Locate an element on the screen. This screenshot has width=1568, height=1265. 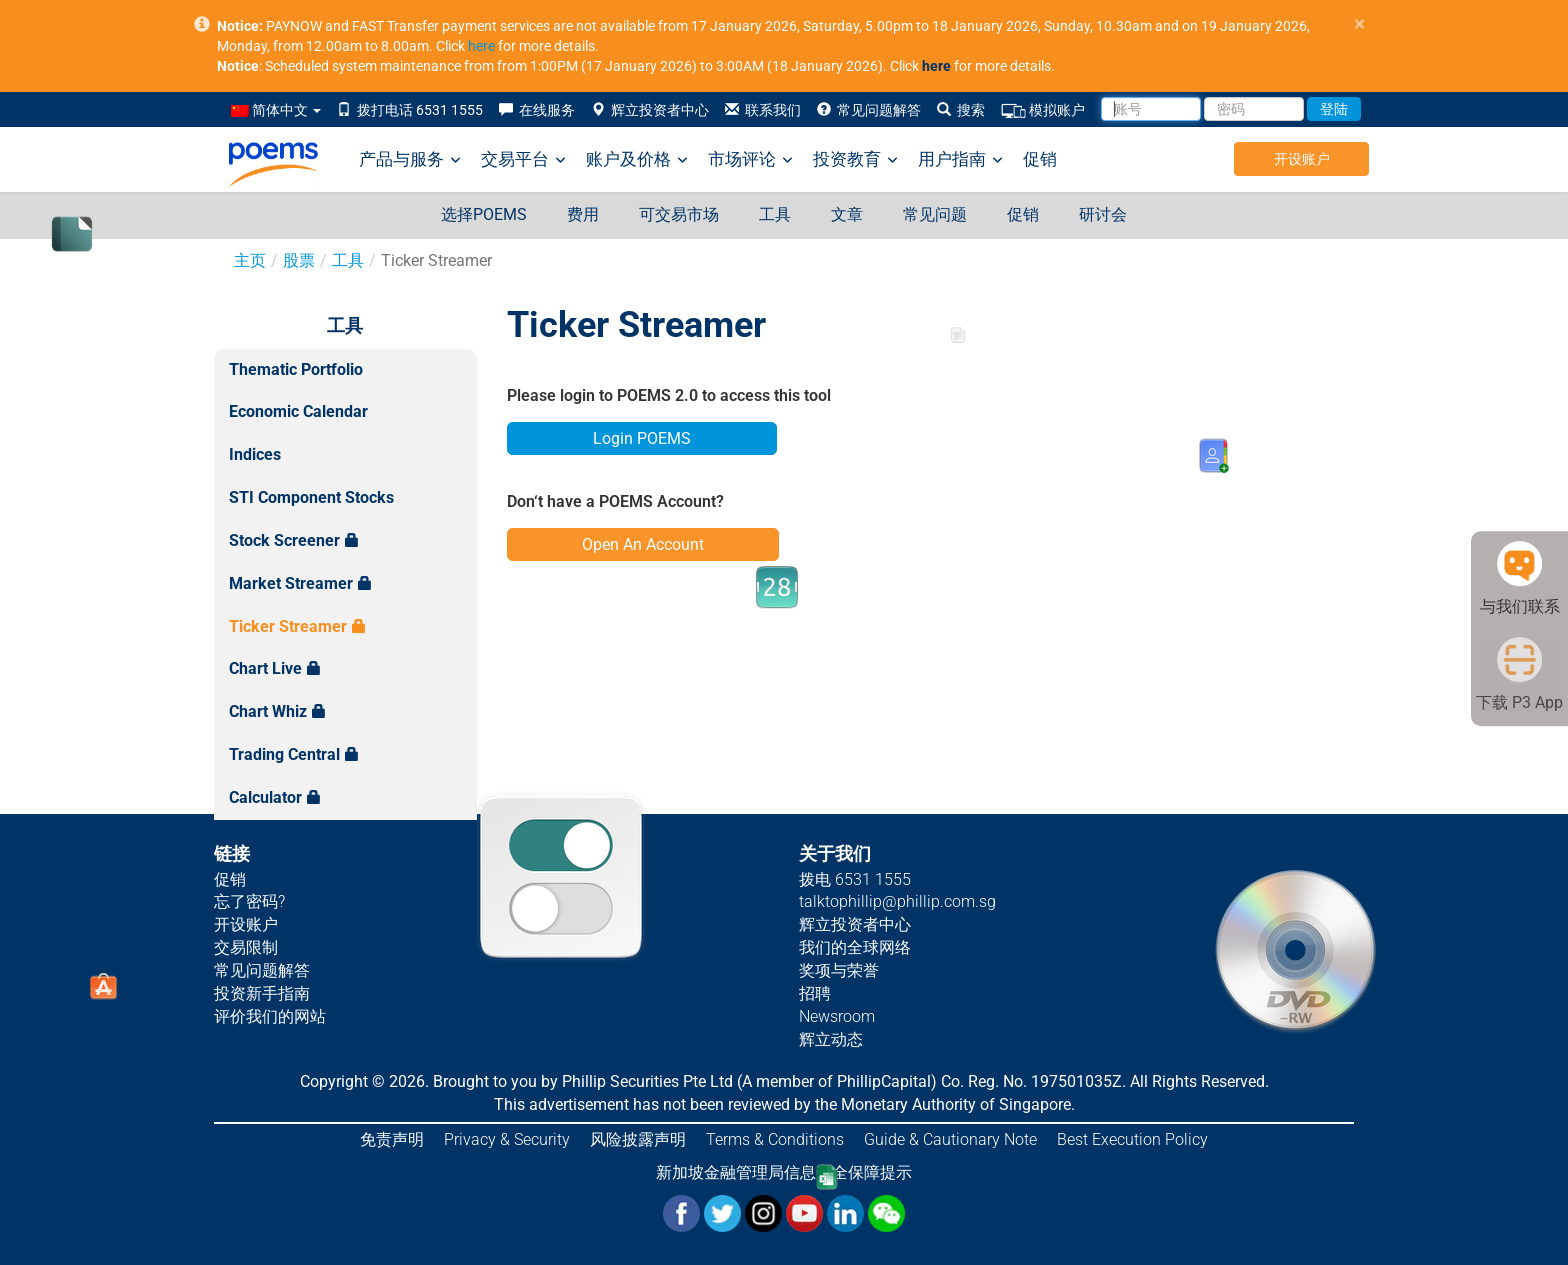
add a new contact is located at coordinates (1213, 455).